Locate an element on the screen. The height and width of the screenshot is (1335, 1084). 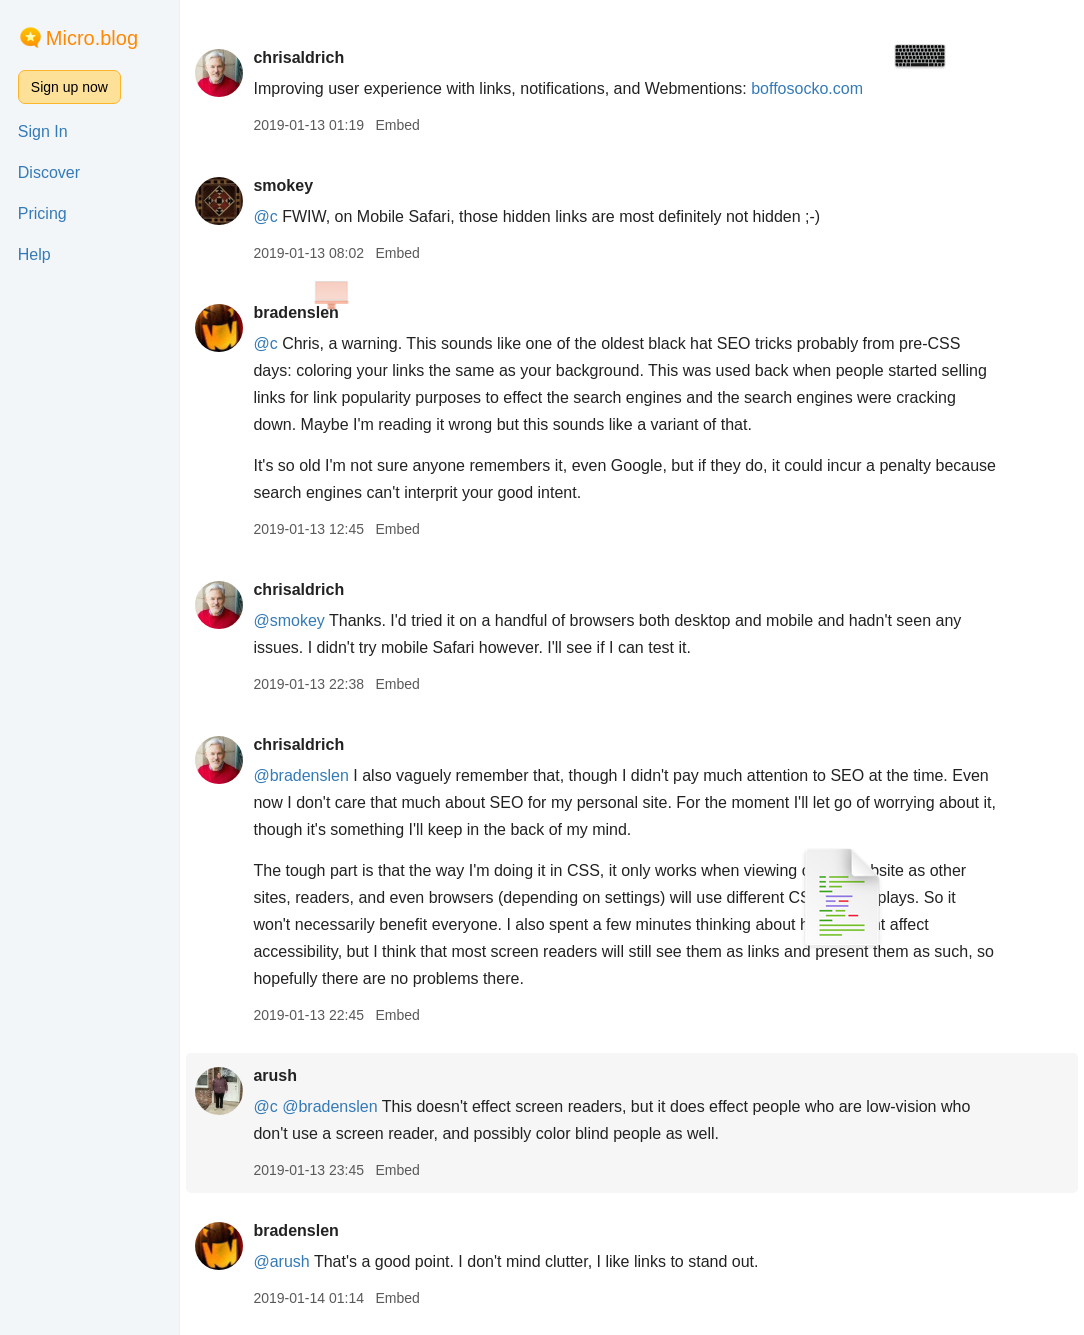
indicates an extended keyboard is connected is located at coordinates (920, 56).